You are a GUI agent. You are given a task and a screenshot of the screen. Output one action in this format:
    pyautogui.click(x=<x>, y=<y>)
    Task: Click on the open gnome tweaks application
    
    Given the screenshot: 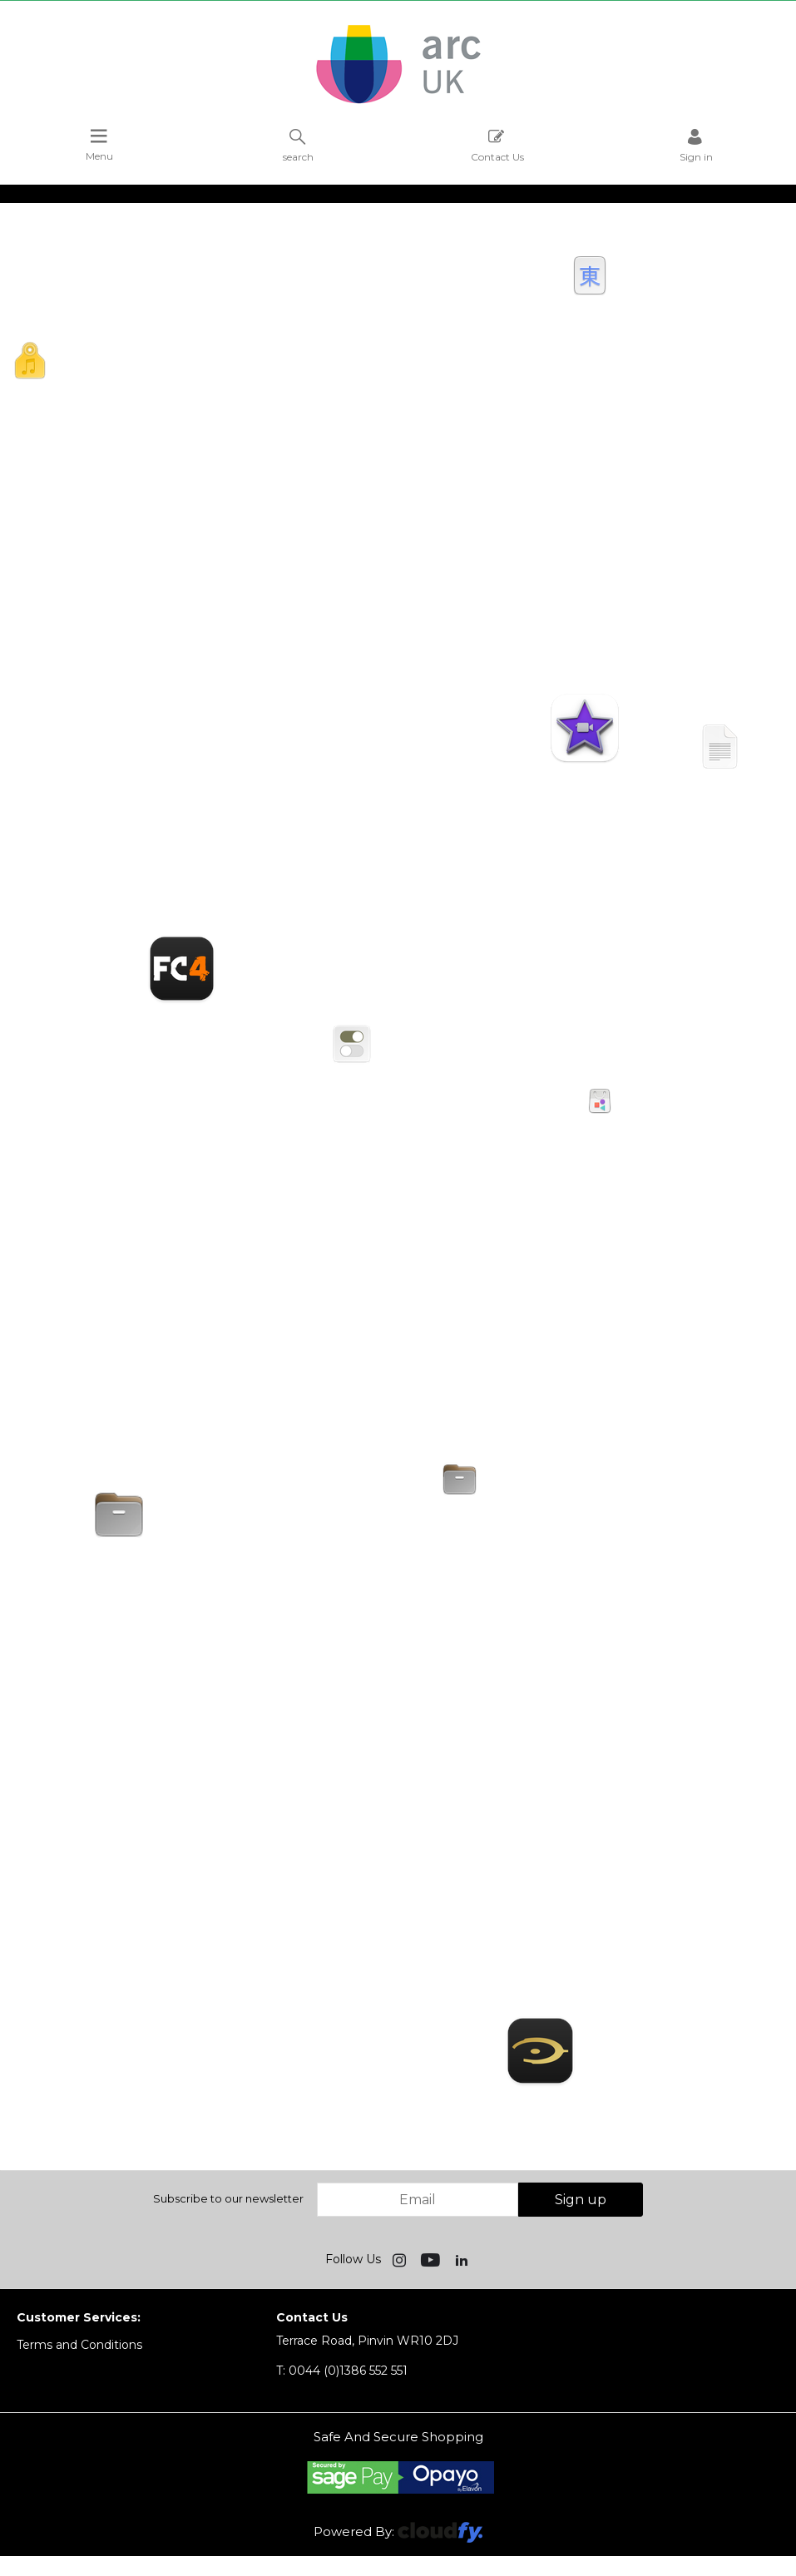 What is the action you would take?
    pyautogui.click(x=352, y=1044)
    